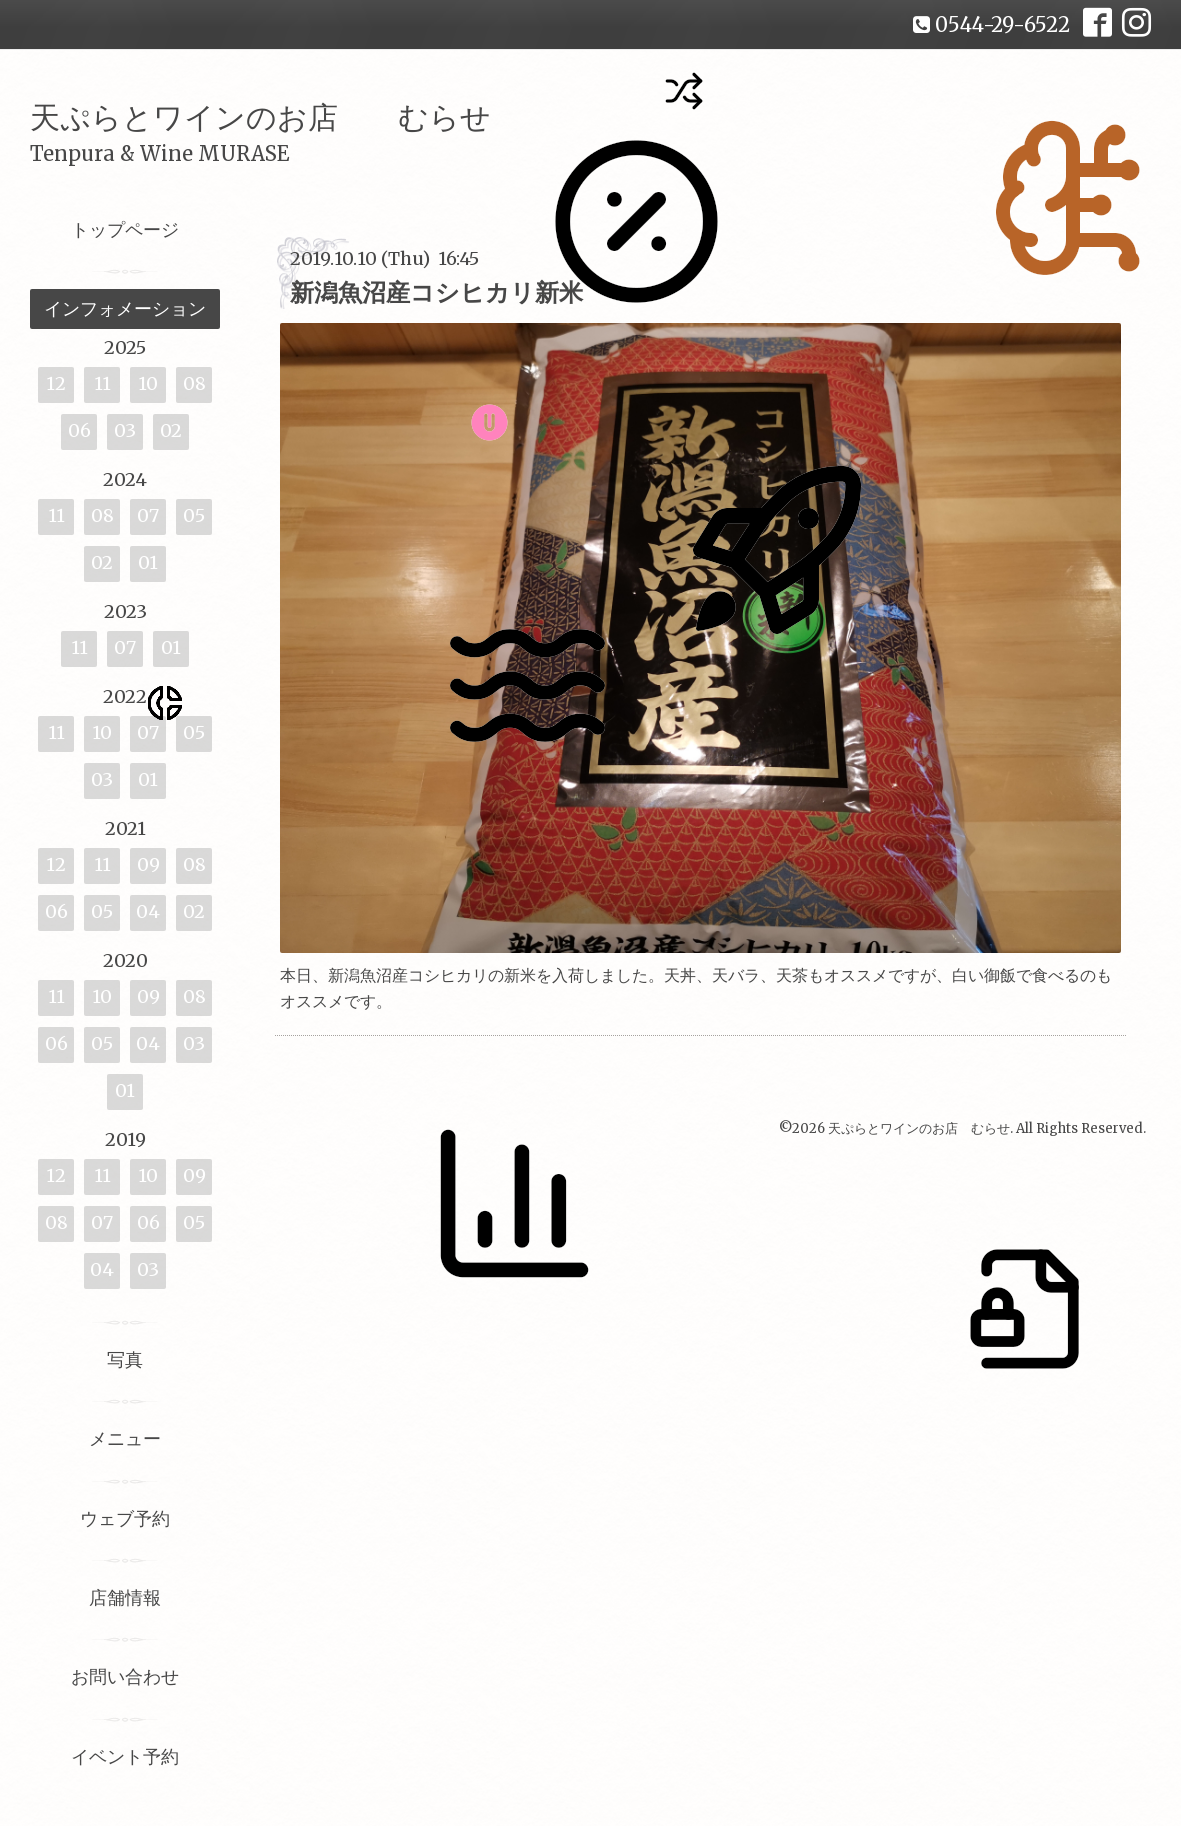 This screenshot has height=1826, width=1181. What do you see at coordinates (1073, 198) in the screenshot?
I see `access AI or machine learning features` at bounding box center [1073, 198].